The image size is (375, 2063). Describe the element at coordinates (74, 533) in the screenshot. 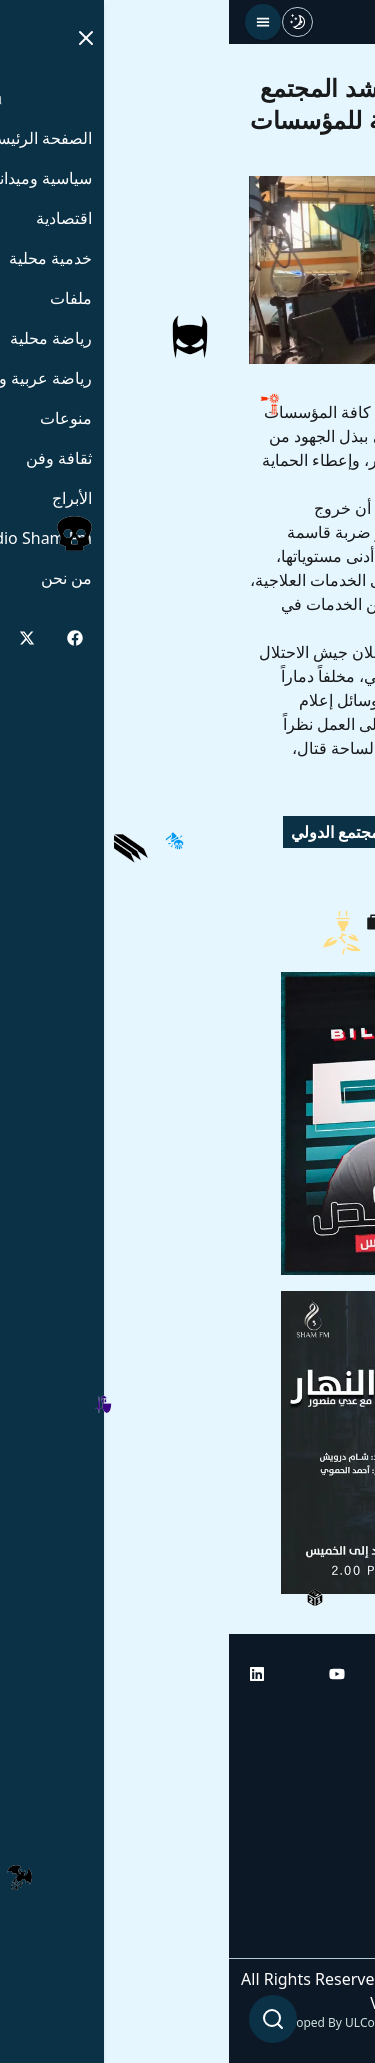

I see `indicates player death or game over state` at that location.